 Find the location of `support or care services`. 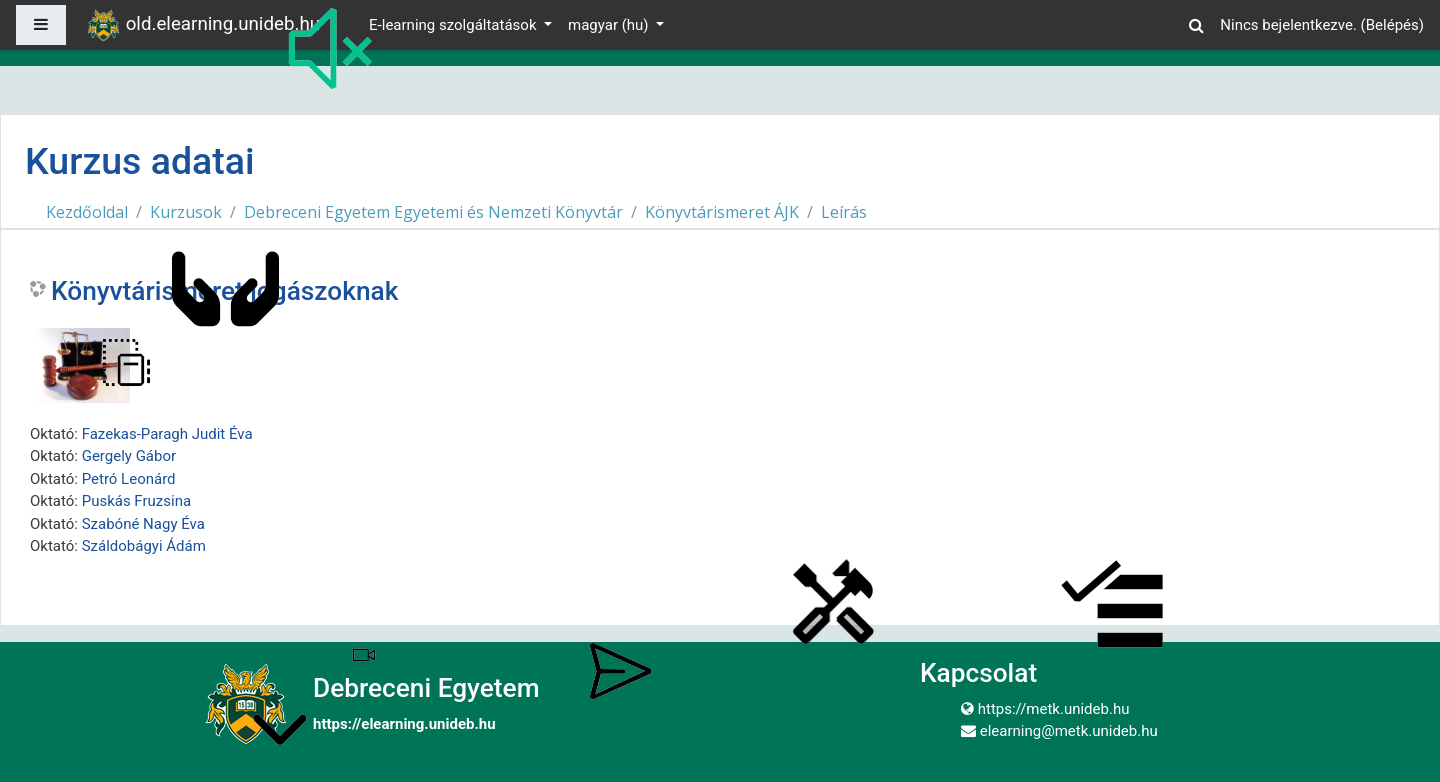

support or care services is located at coordinates (225, 283).